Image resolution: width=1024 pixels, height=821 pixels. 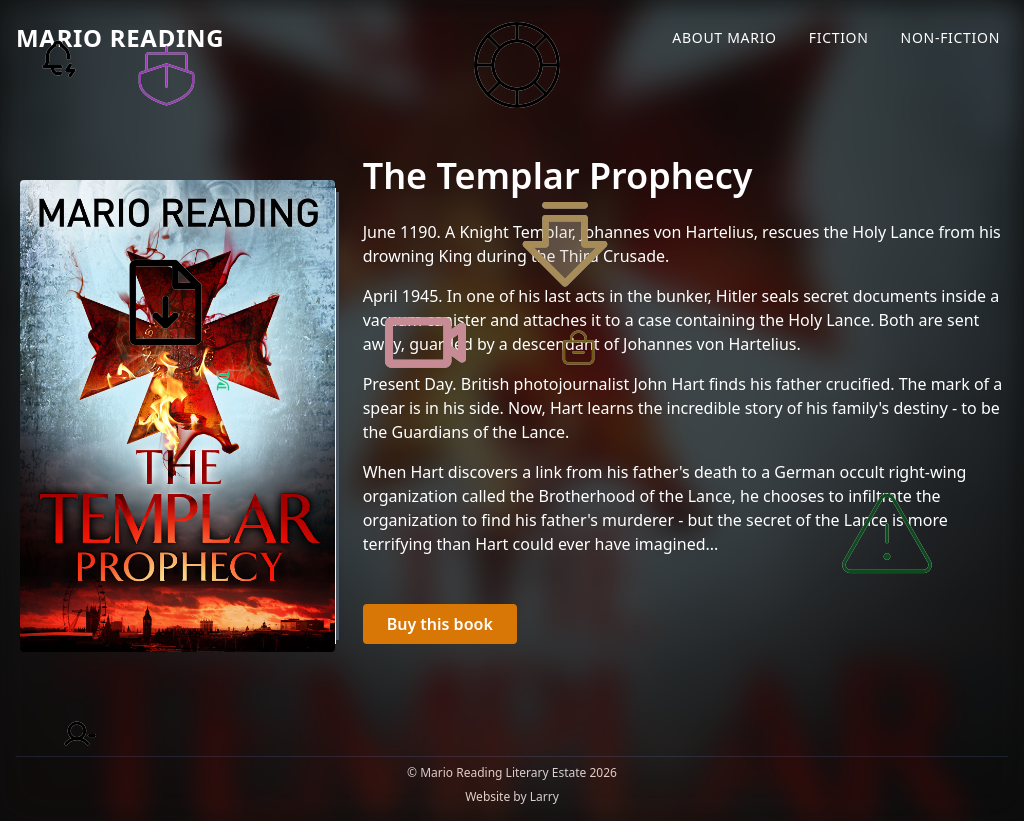 I want to click on notification triggered by an automated action or event, so click(x=58, y=58).